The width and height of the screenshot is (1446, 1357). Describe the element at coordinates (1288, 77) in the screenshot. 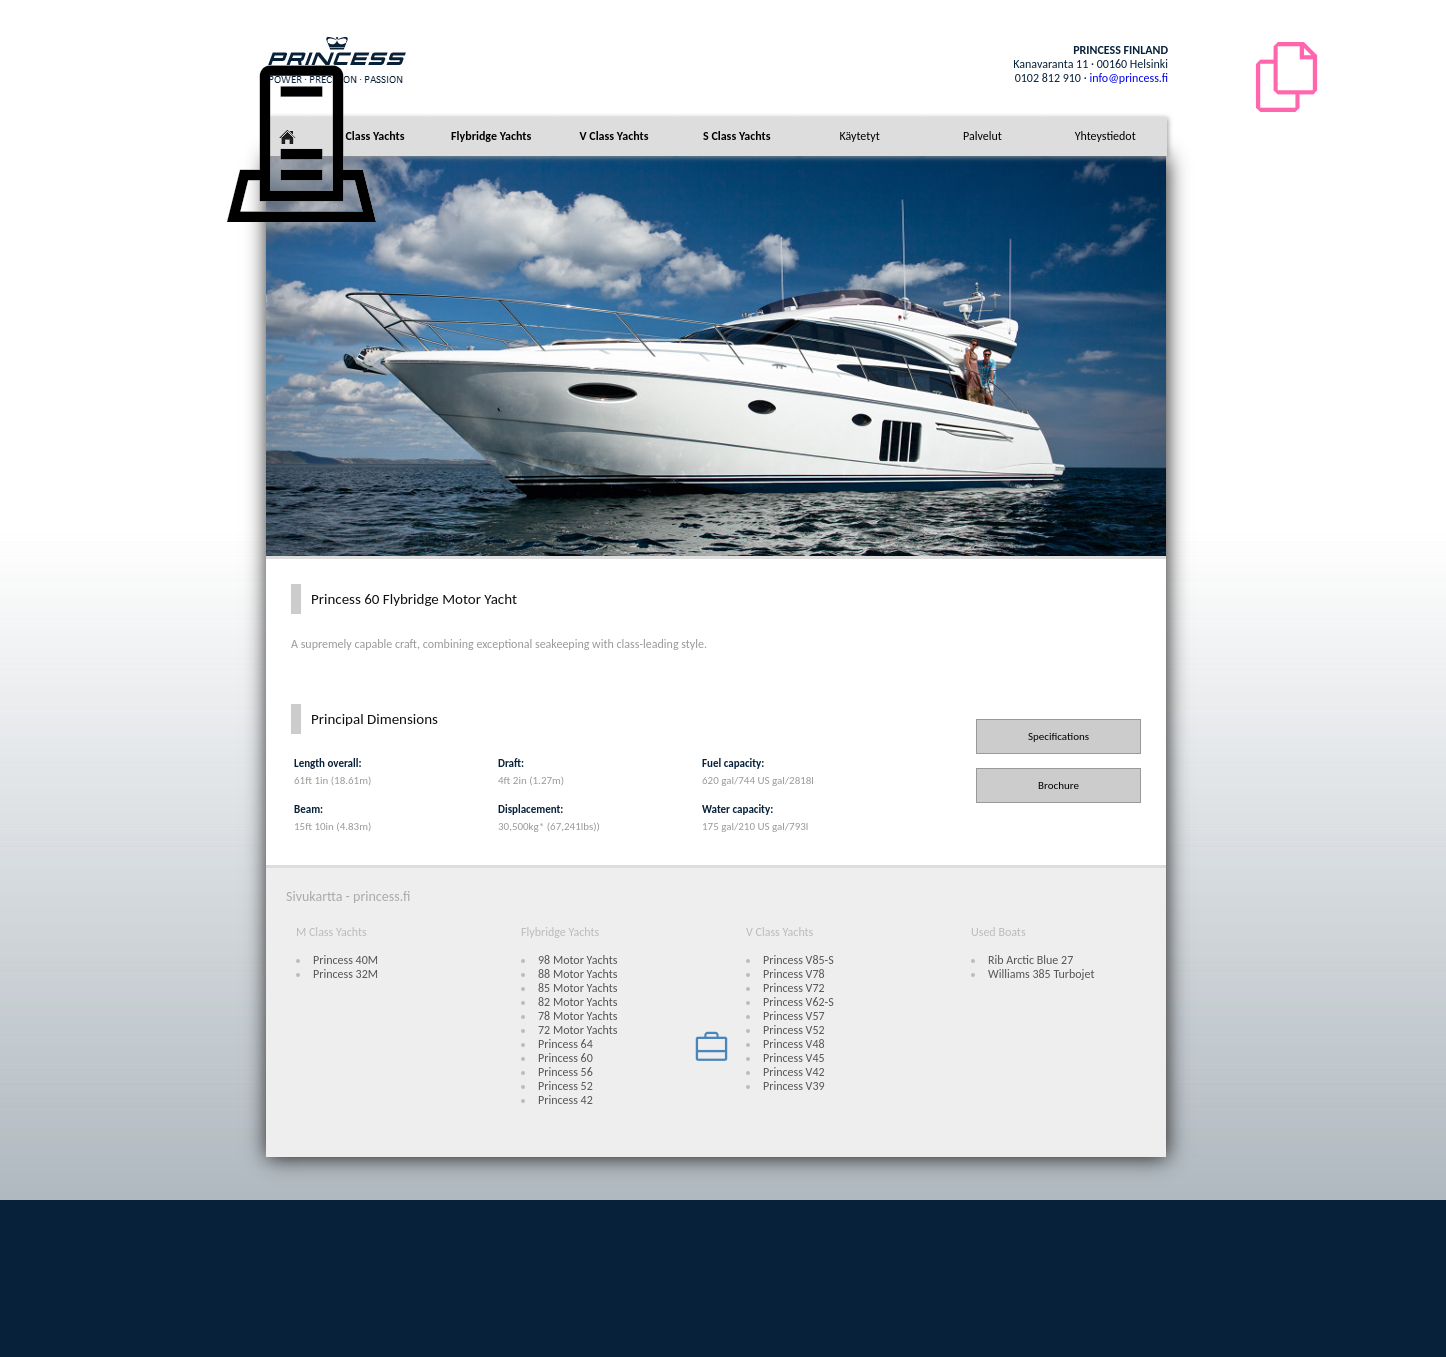

I see `browse files in the explorer panel` at that location.